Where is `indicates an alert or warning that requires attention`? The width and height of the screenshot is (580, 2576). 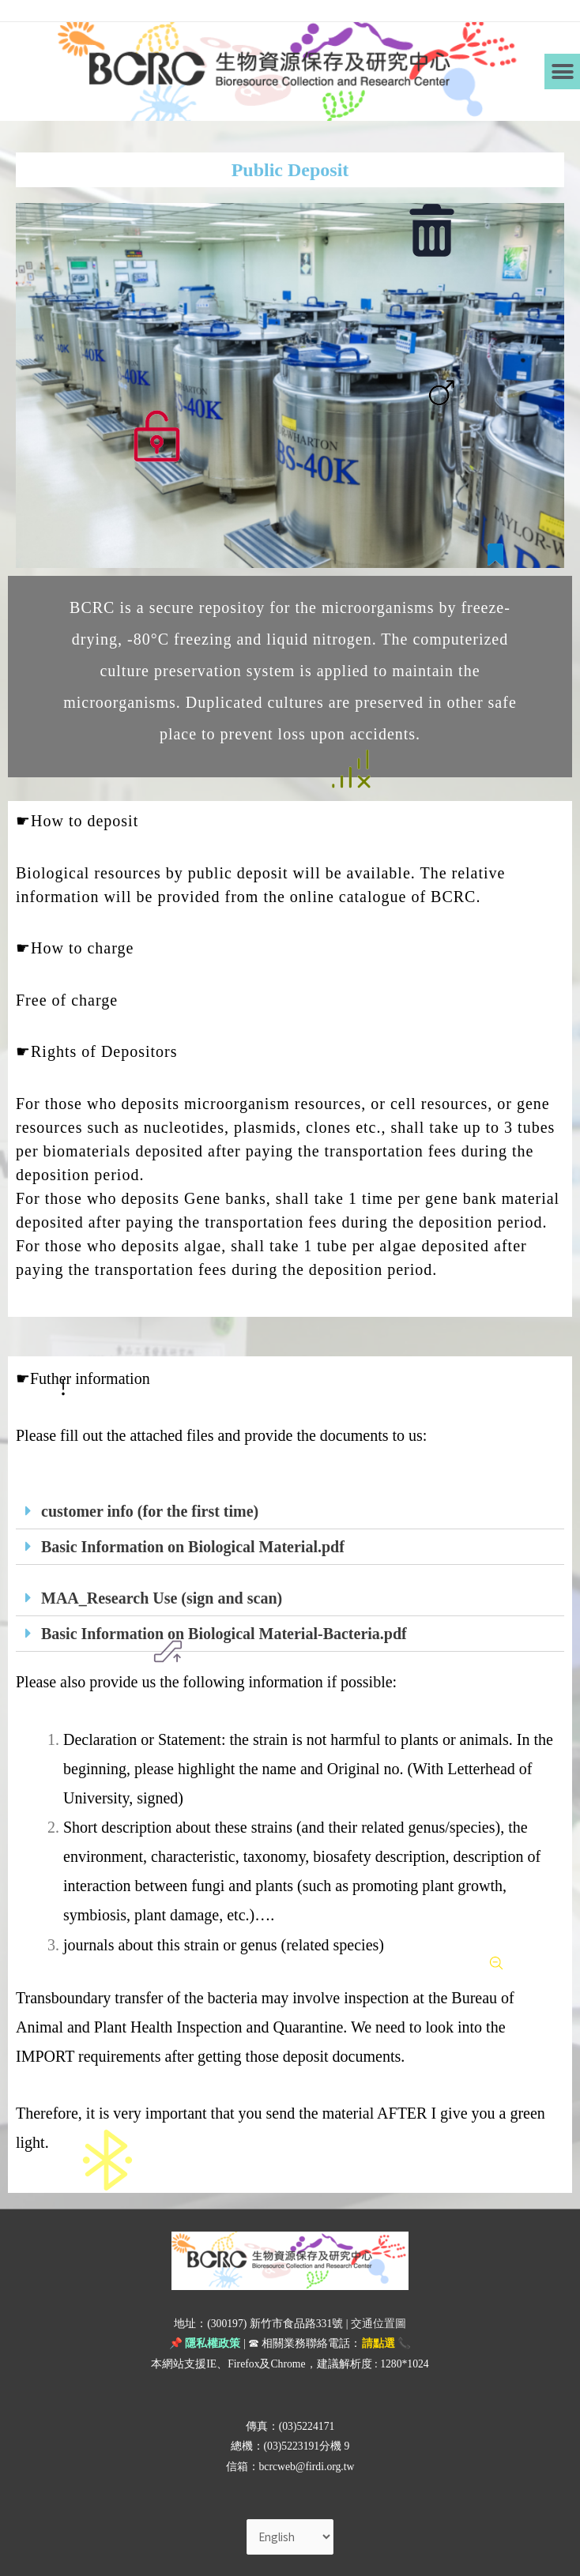 indicates an alert or warning that requires attention is located at coordinates (63, 1387).